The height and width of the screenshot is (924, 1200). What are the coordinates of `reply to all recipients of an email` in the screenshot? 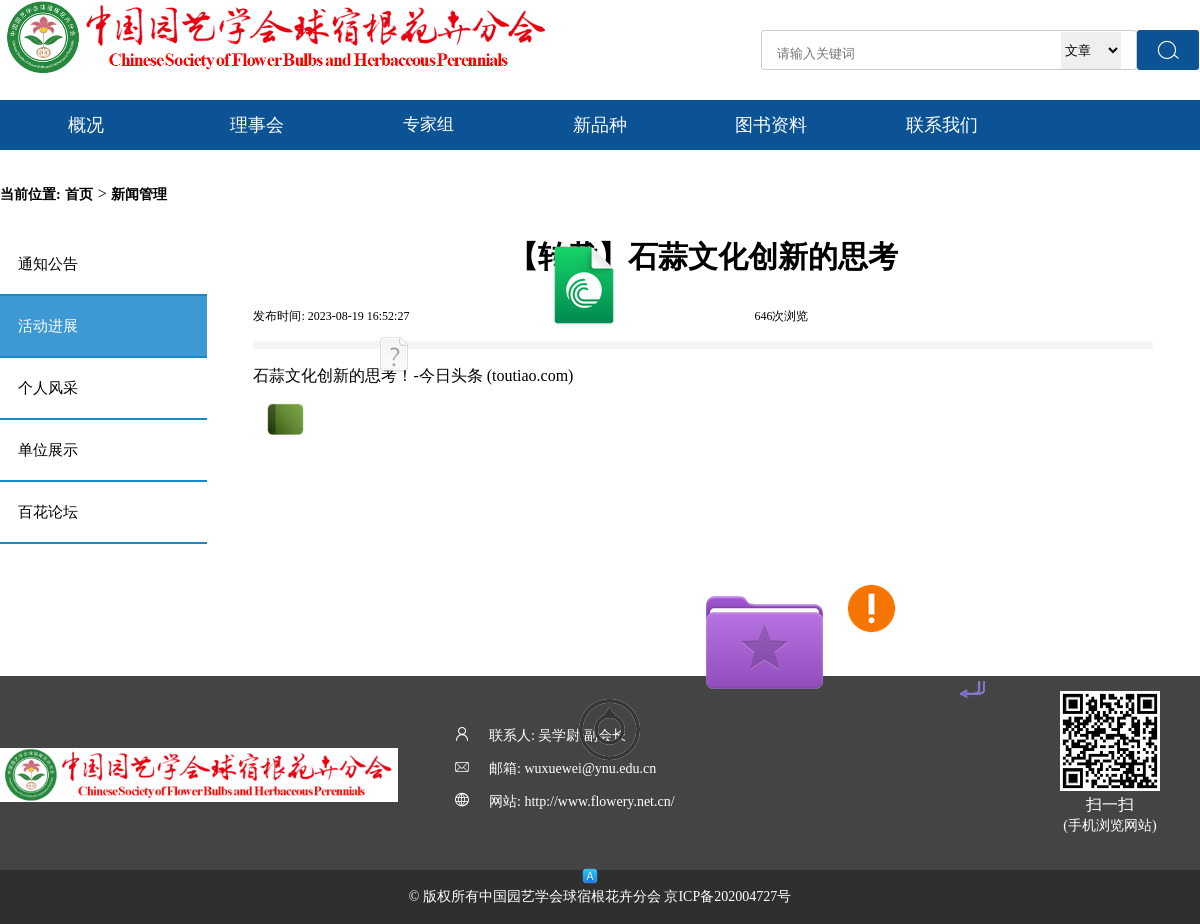 It's located at (972, 688).